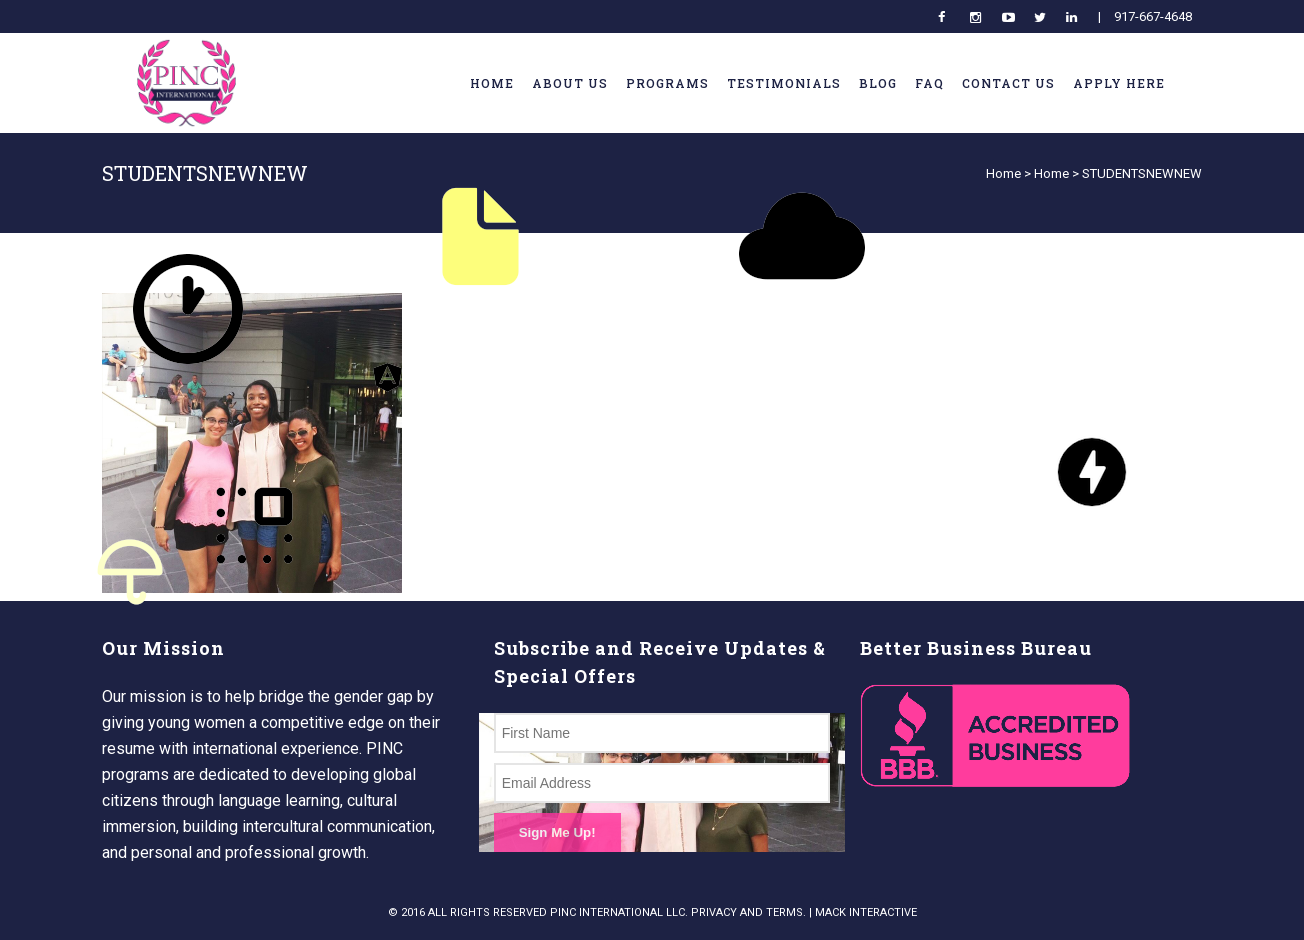  What do you see at coordinates (480, 236) in the screenshot?
I see `view document or file` at bounding box center [480, 236].